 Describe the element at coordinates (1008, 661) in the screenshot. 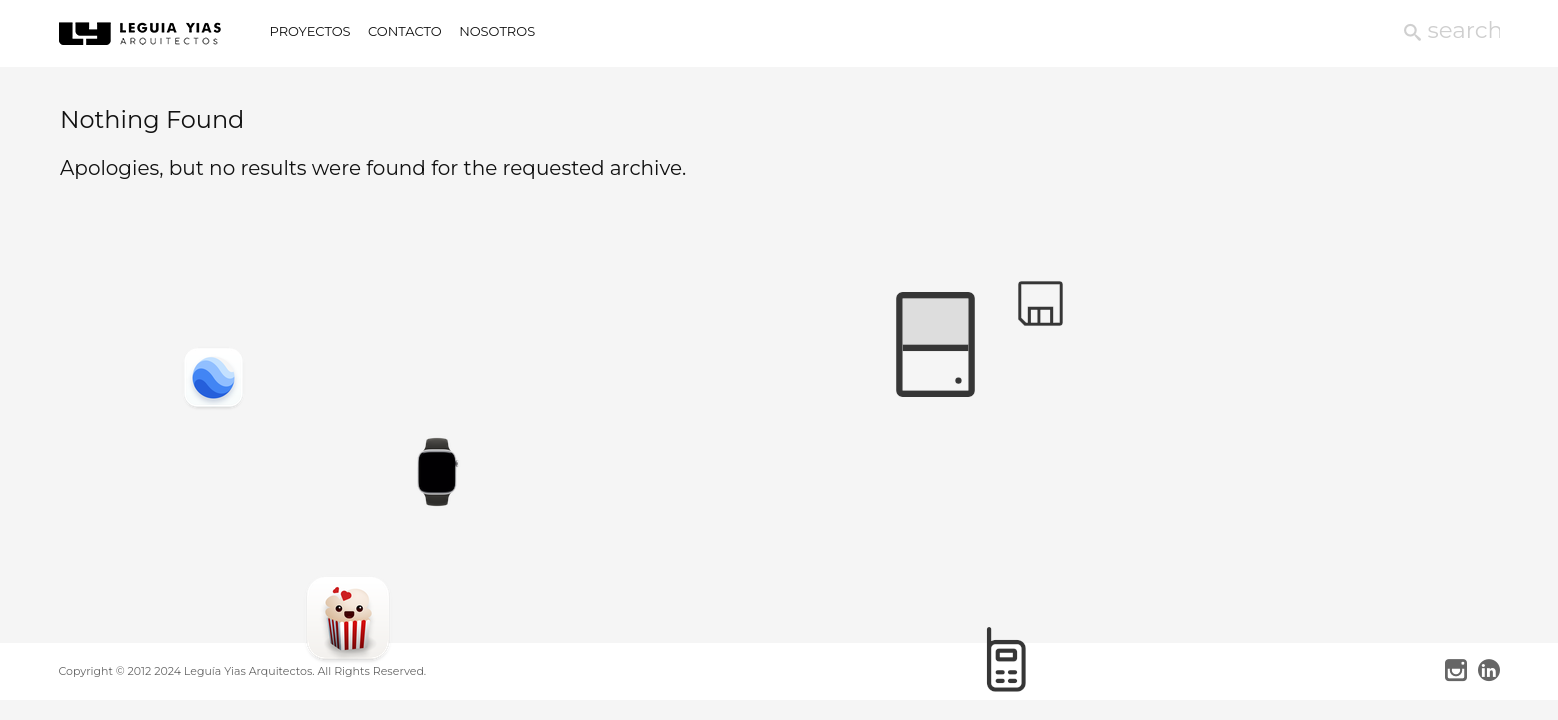

I see `call using a landline or desk phone` at that location.